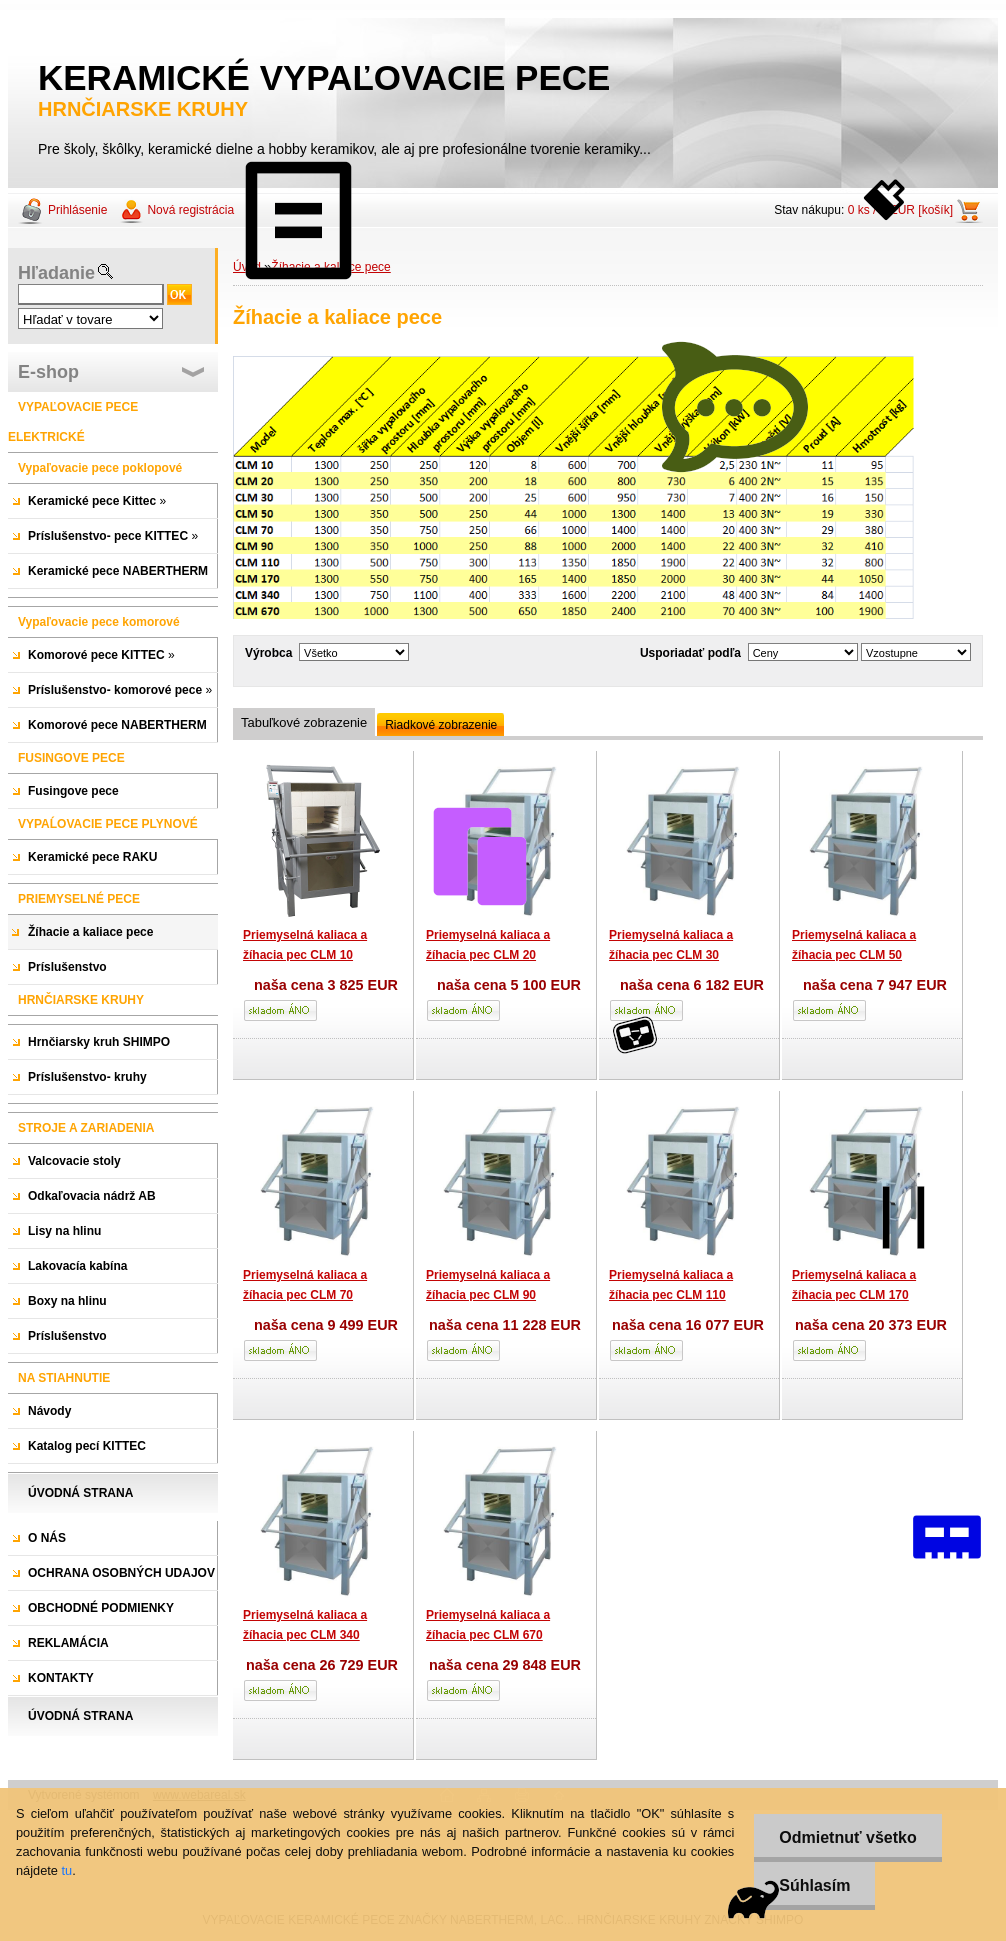 The width and height of the screenshot is (1006, 1941). What do you see at coordinates (753, 1899) in the screenshot?
I see `Gradle build automation tool logo` at bounding box center [753, 1899].